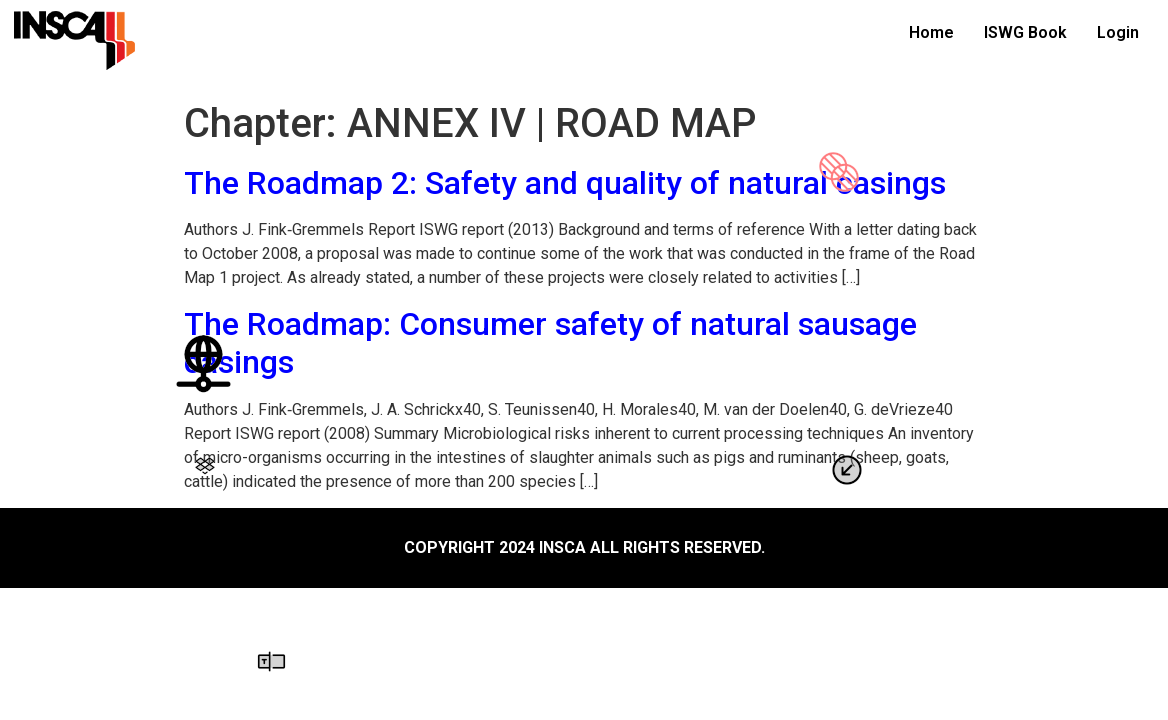 Image resolution: width=1168 pixels, height=720 pixels. Describe the element at coordinates (847, 470) in the screenshot. I see `navigate to the previous or lower-left section` at that location.